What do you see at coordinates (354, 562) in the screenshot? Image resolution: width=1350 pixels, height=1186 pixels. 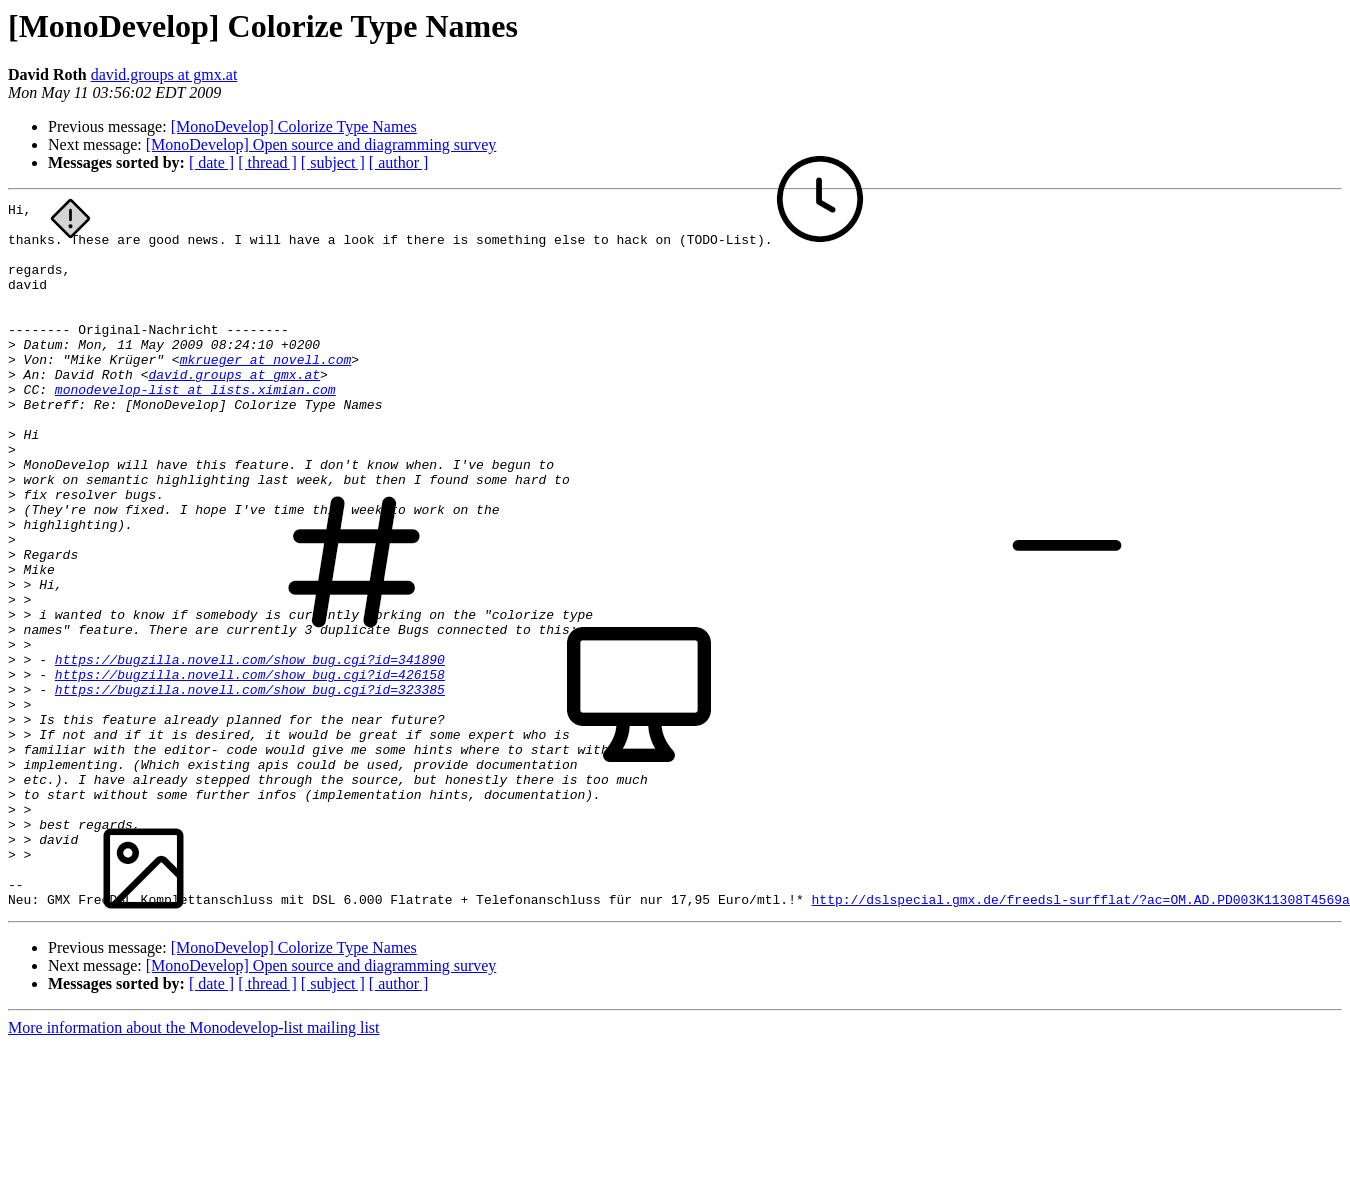 I see `view or browse hashtags` at bounding box center [354, 562].